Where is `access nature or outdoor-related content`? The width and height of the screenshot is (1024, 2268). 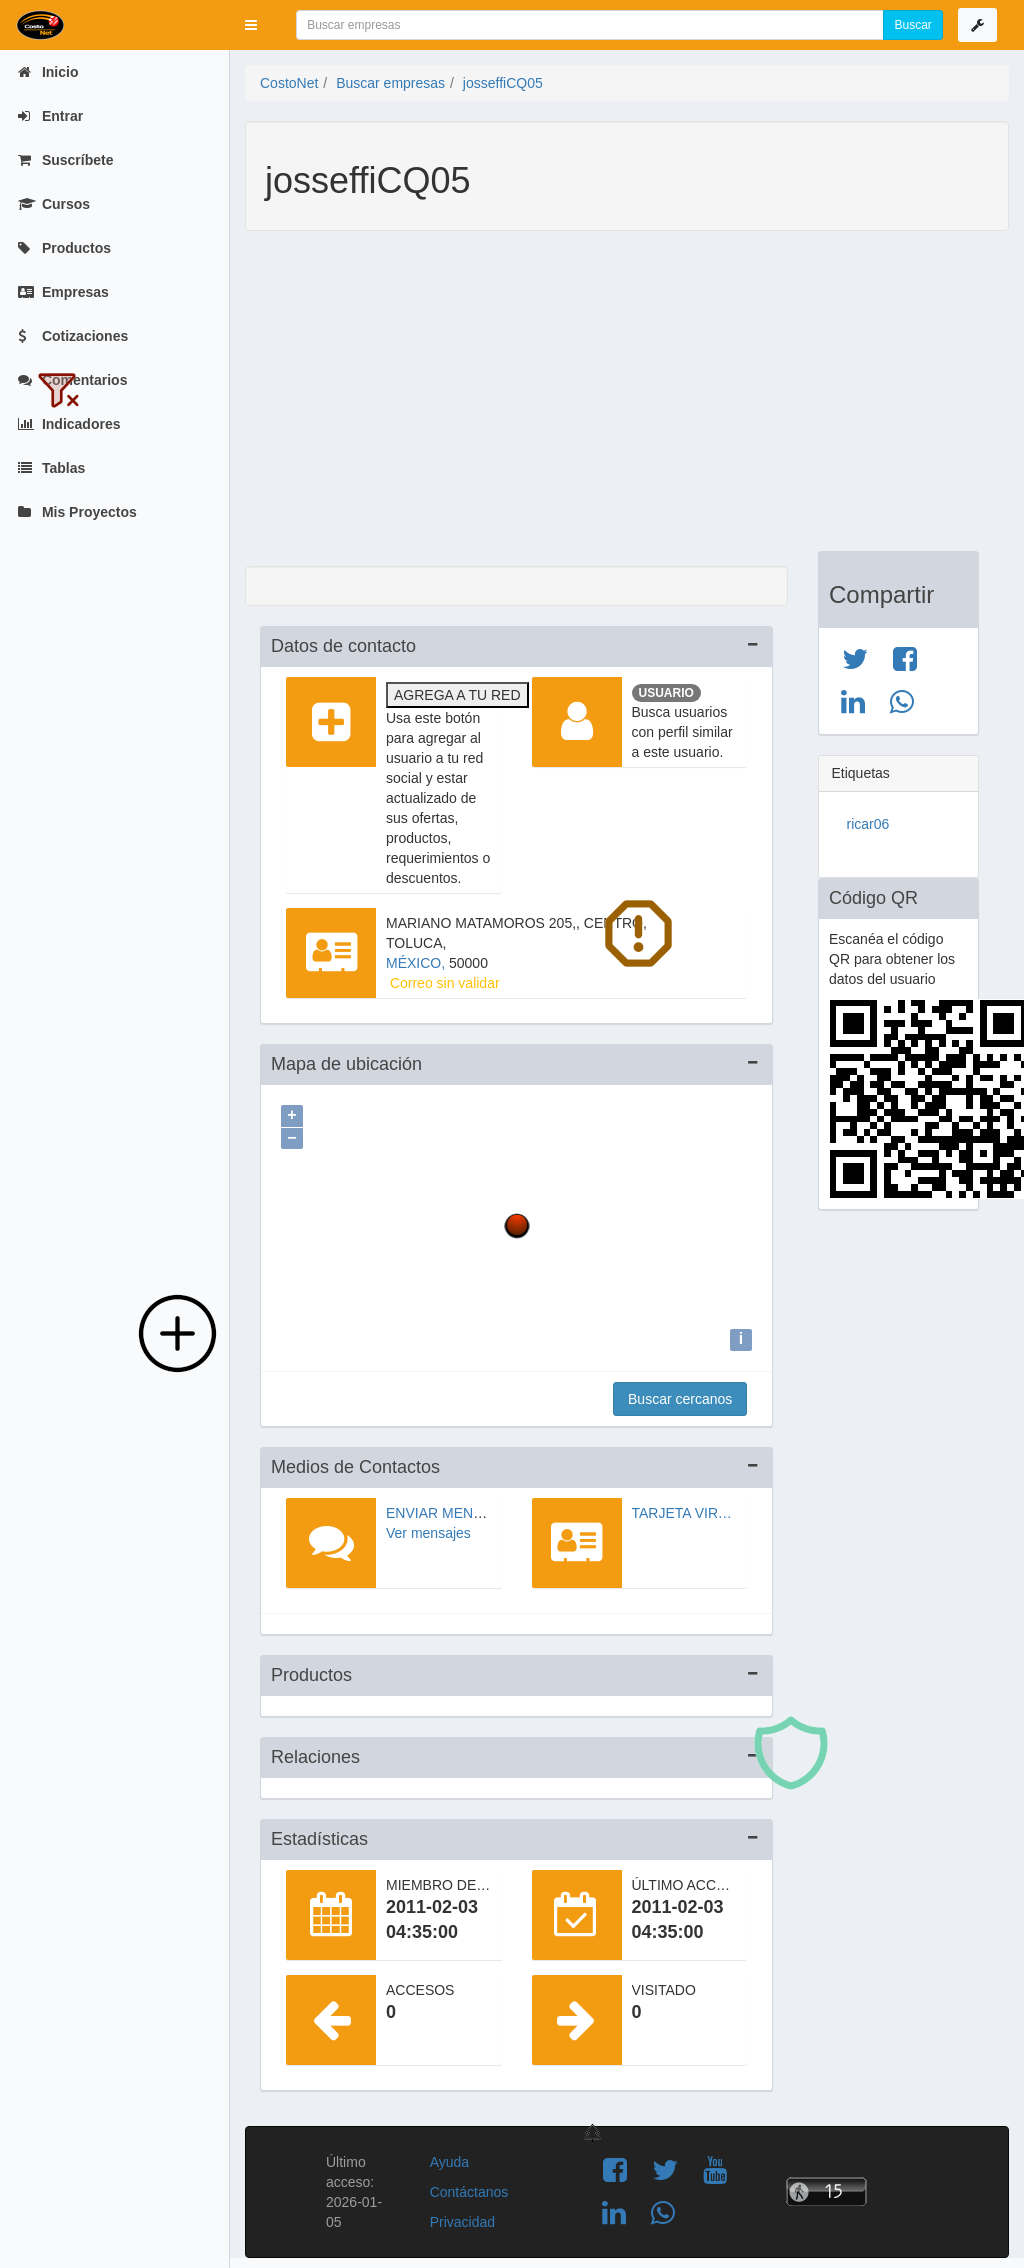 access nature or outdoor-related content is located at coordinates (592, 2133).